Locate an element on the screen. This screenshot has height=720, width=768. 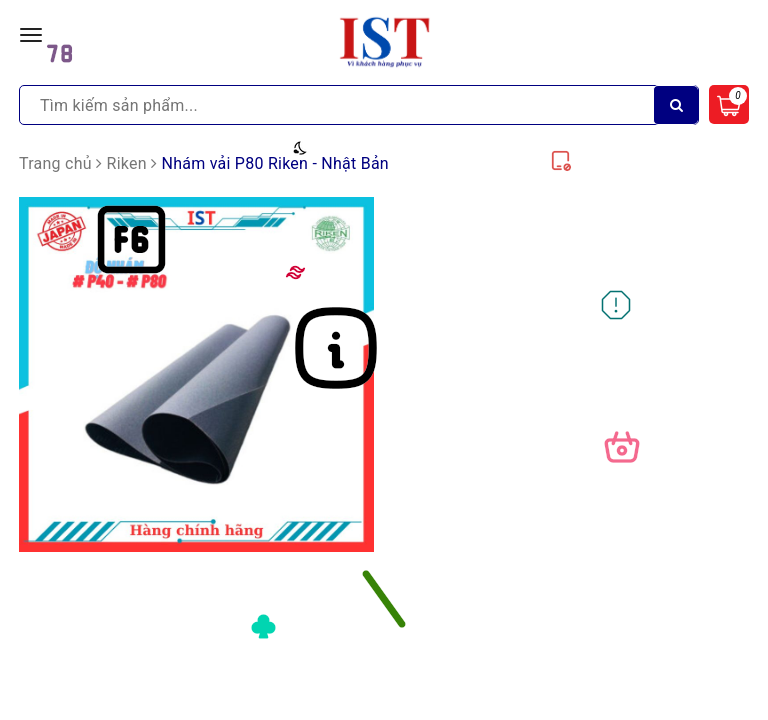
switch to dark mode or night theme is located at coordinates (301, 148).